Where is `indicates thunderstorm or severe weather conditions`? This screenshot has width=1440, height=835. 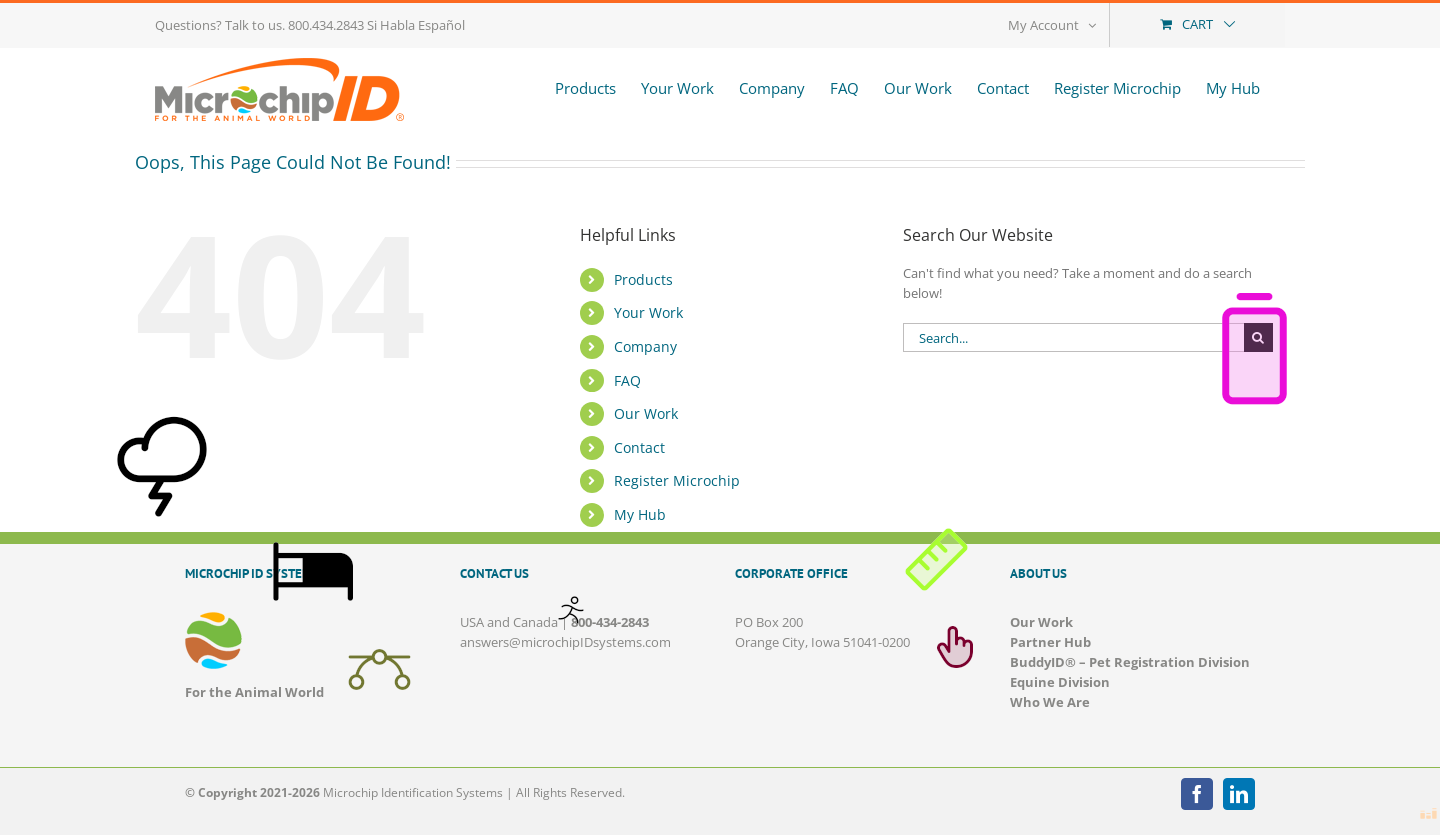 indicates thunderstorm or severe weather conditions is located at coordinates (162, 465).